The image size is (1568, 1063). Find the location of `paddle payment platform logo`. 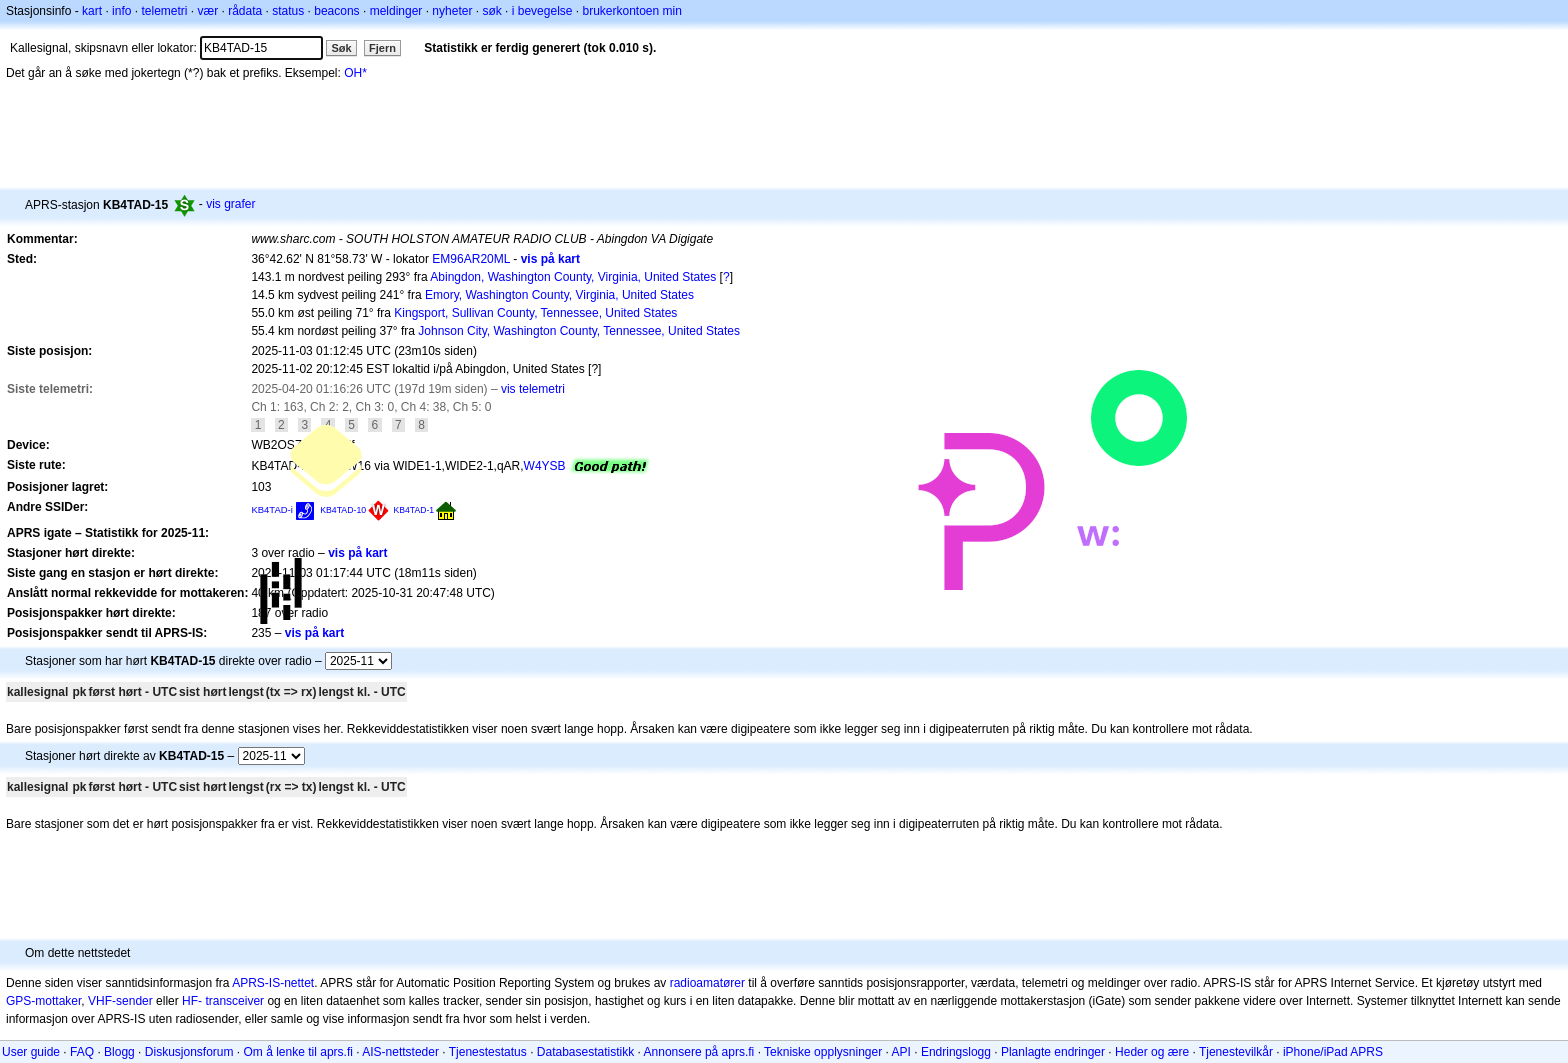

paddle payment platform logo is located at coordinates (981, 511).